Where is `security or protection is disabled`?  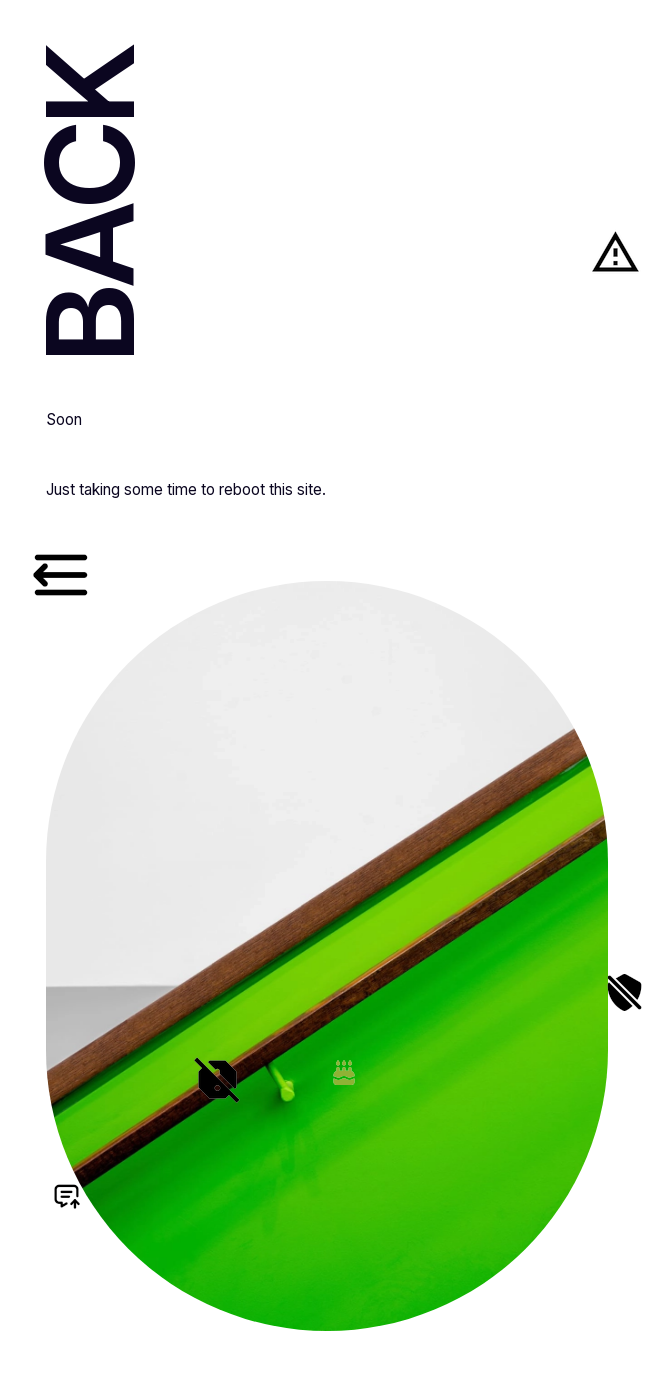
security or protection is disabled is located at coordinates (624, 992).